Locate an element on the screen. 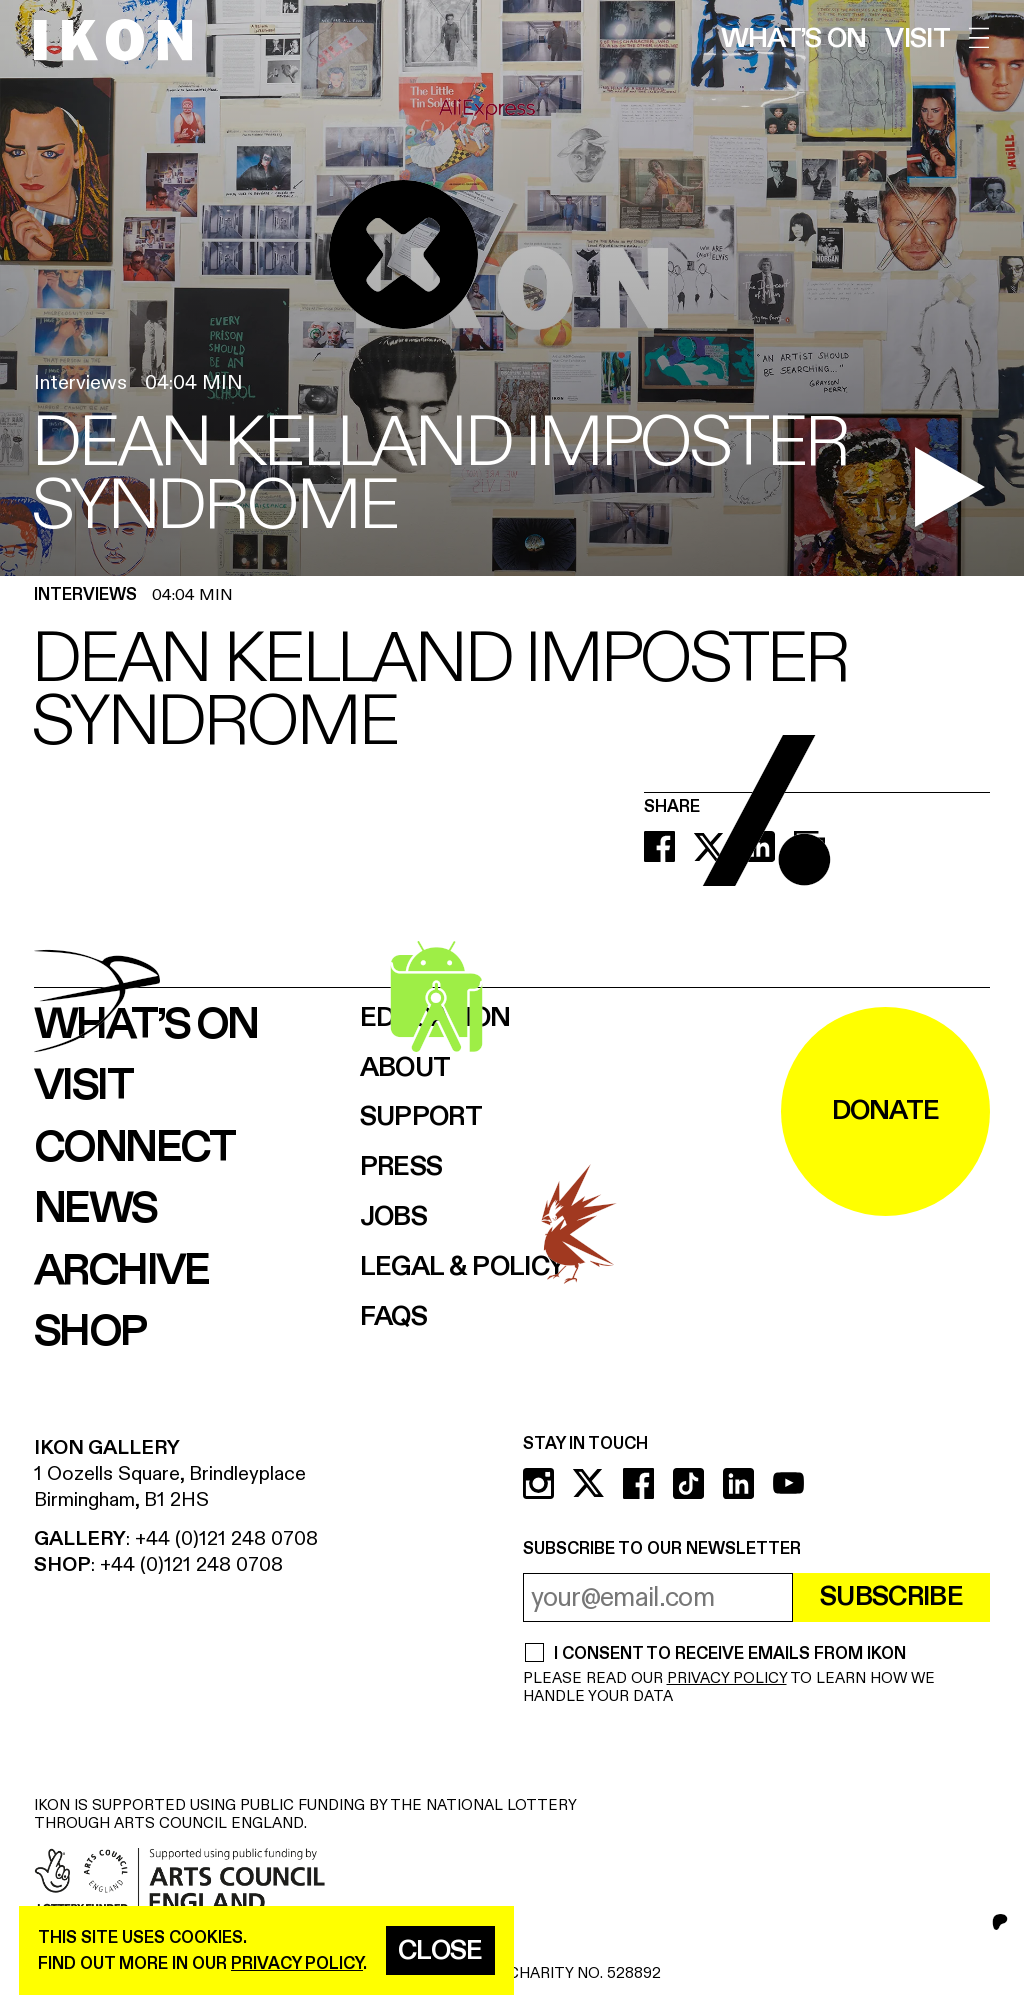 Image resolution: width=1024 pixels, height=2014 pixels. visit the iFixit website for repair guides is located at coordinates (403, 254).